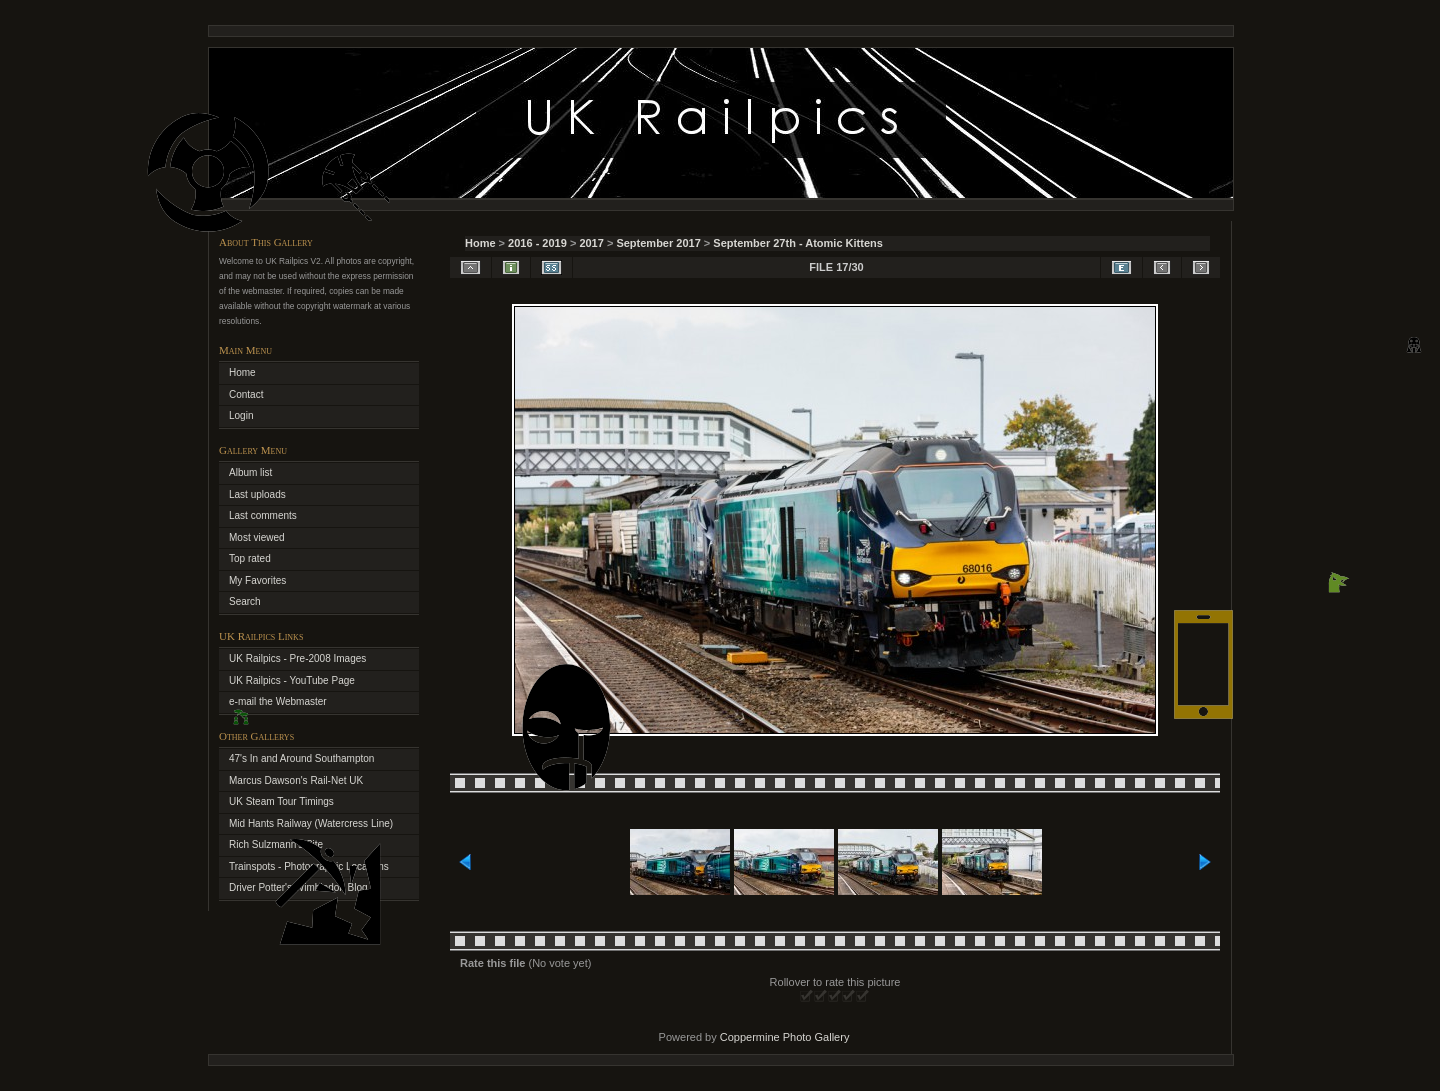 This screenshot has width=1440, height=1091. What do you see at coordinates (1339, 582) in the screenshot?
I see `share to twitter` at bounding box center [1339, 582].